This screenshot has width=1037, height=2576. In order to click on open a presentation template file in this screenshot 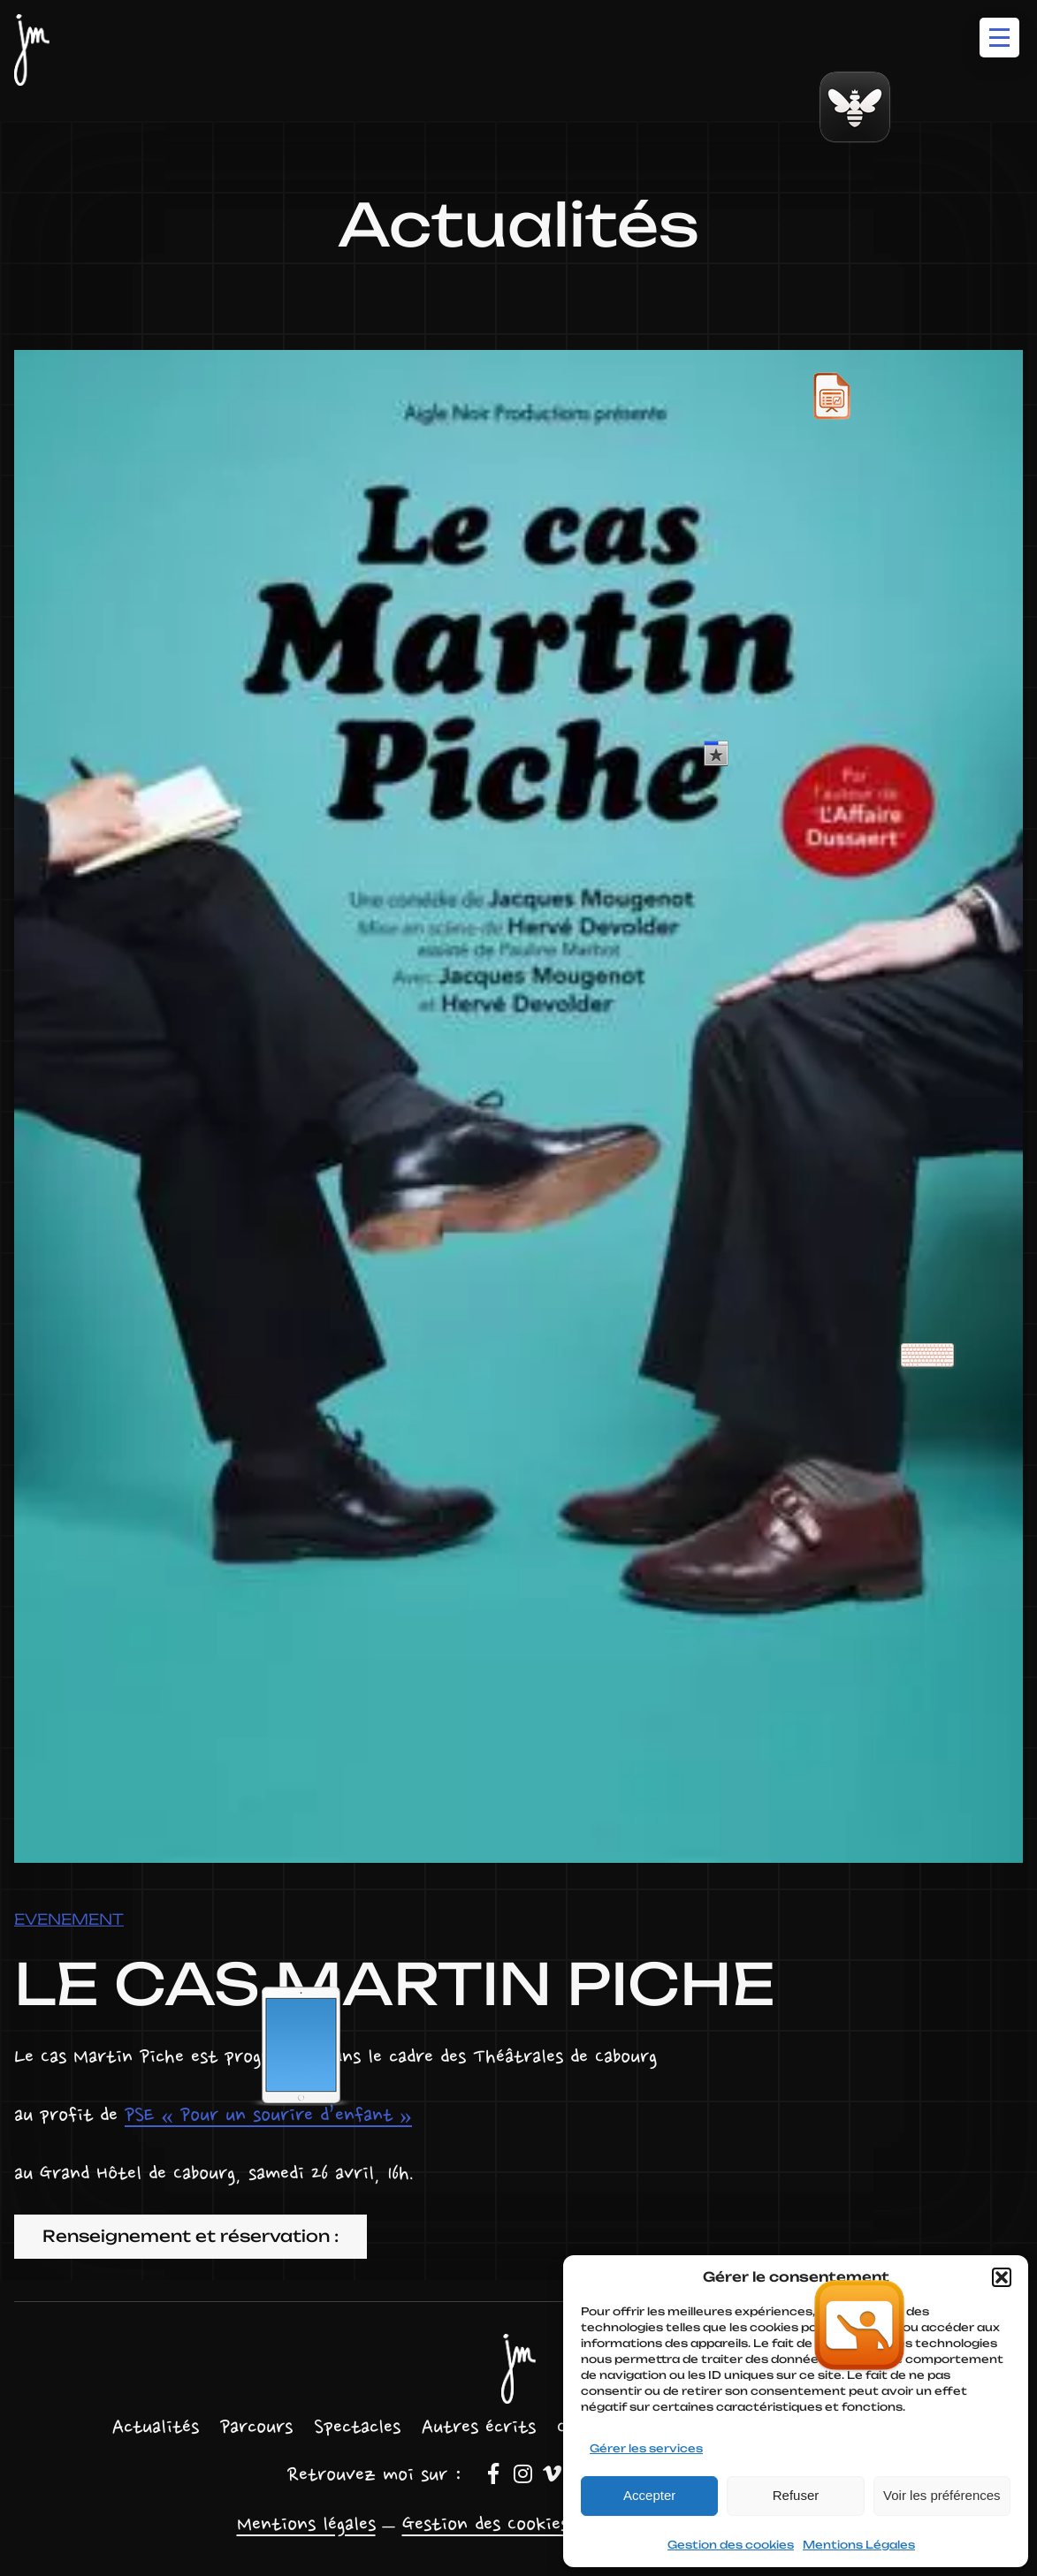, I will do `click(832, 396)`.